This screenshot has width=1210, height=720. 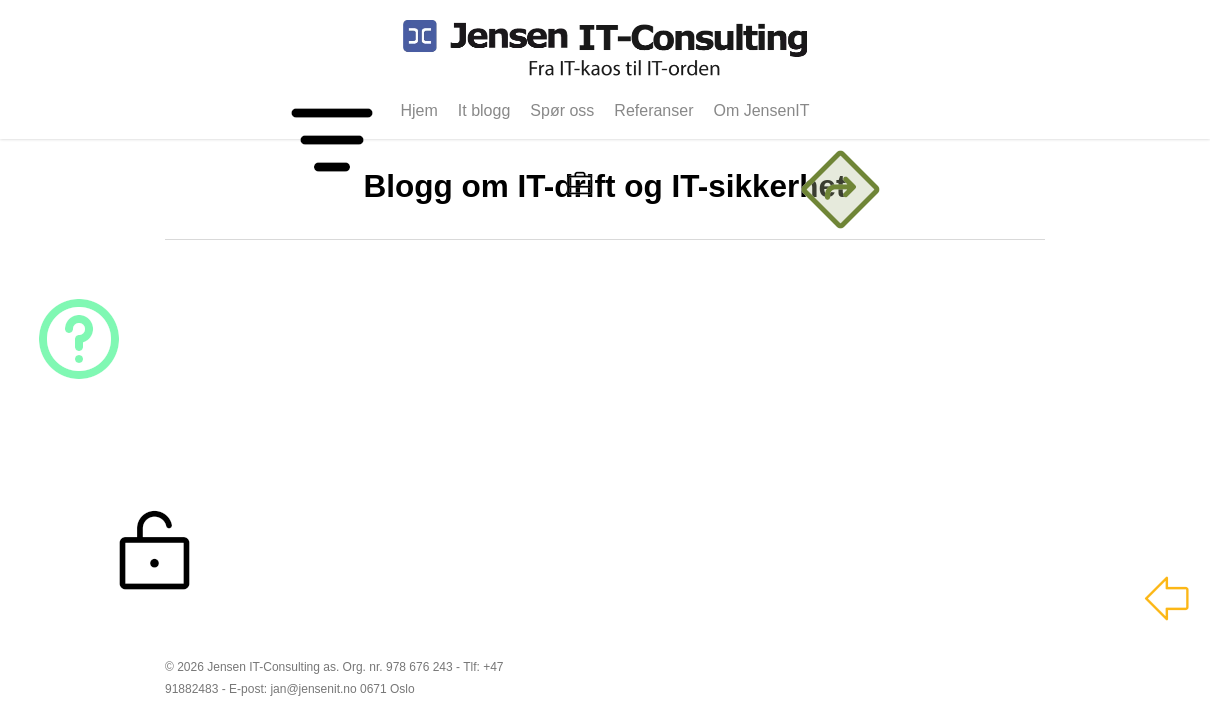 I want to click on access help or support information, so click(x=79, y=339).